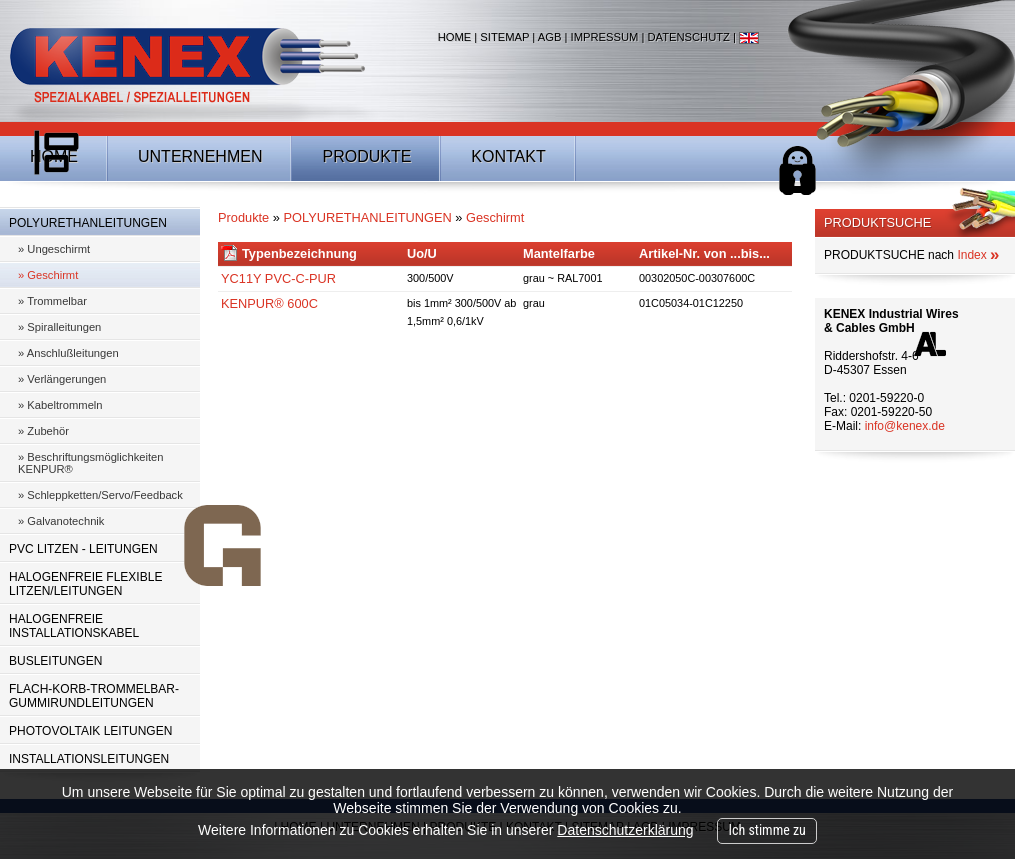 The image size is (1015, 859). What do you see at coordinates (797, 170) in the screenshot?
I see `open private internet access vpn app` at bounding box center [797, 170].